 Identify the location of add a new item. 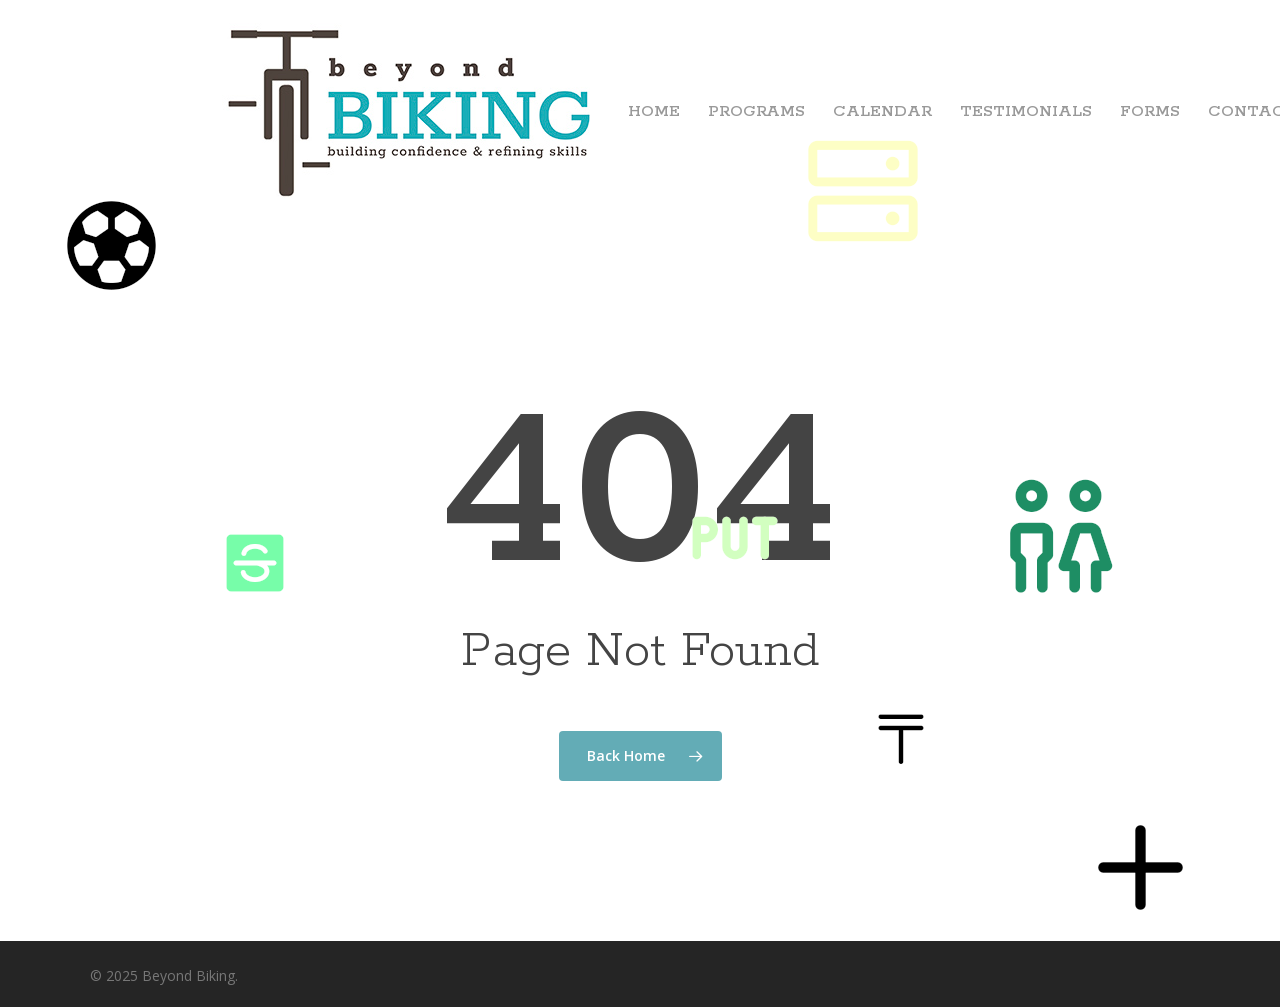
(1140, 867).